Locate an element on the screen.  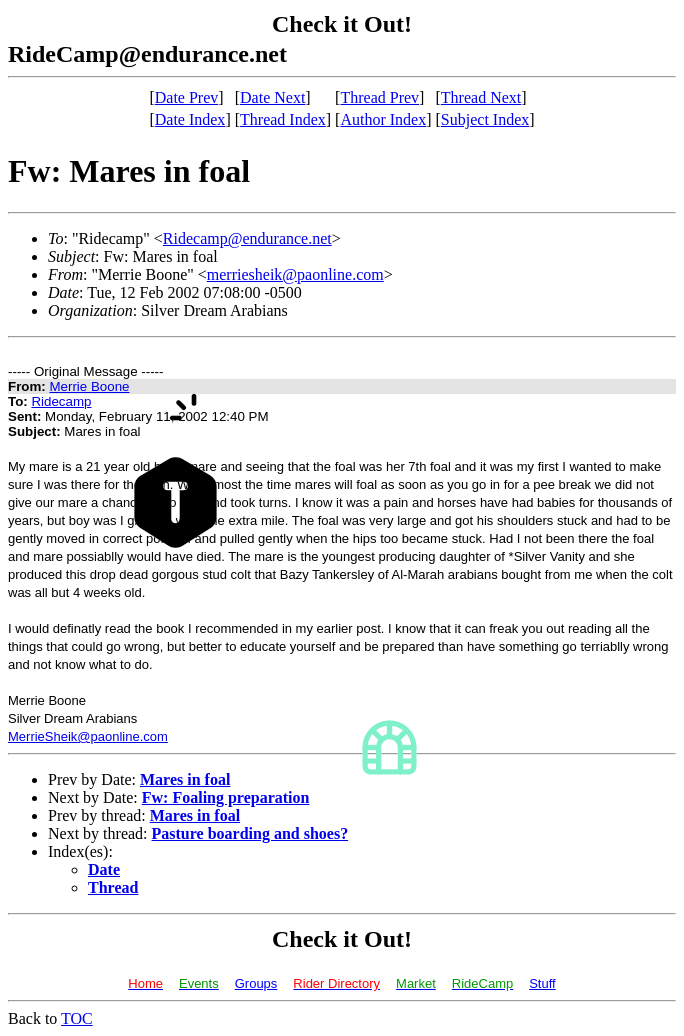
access tunnel or underground passage information is located at coordinates (389, 747).